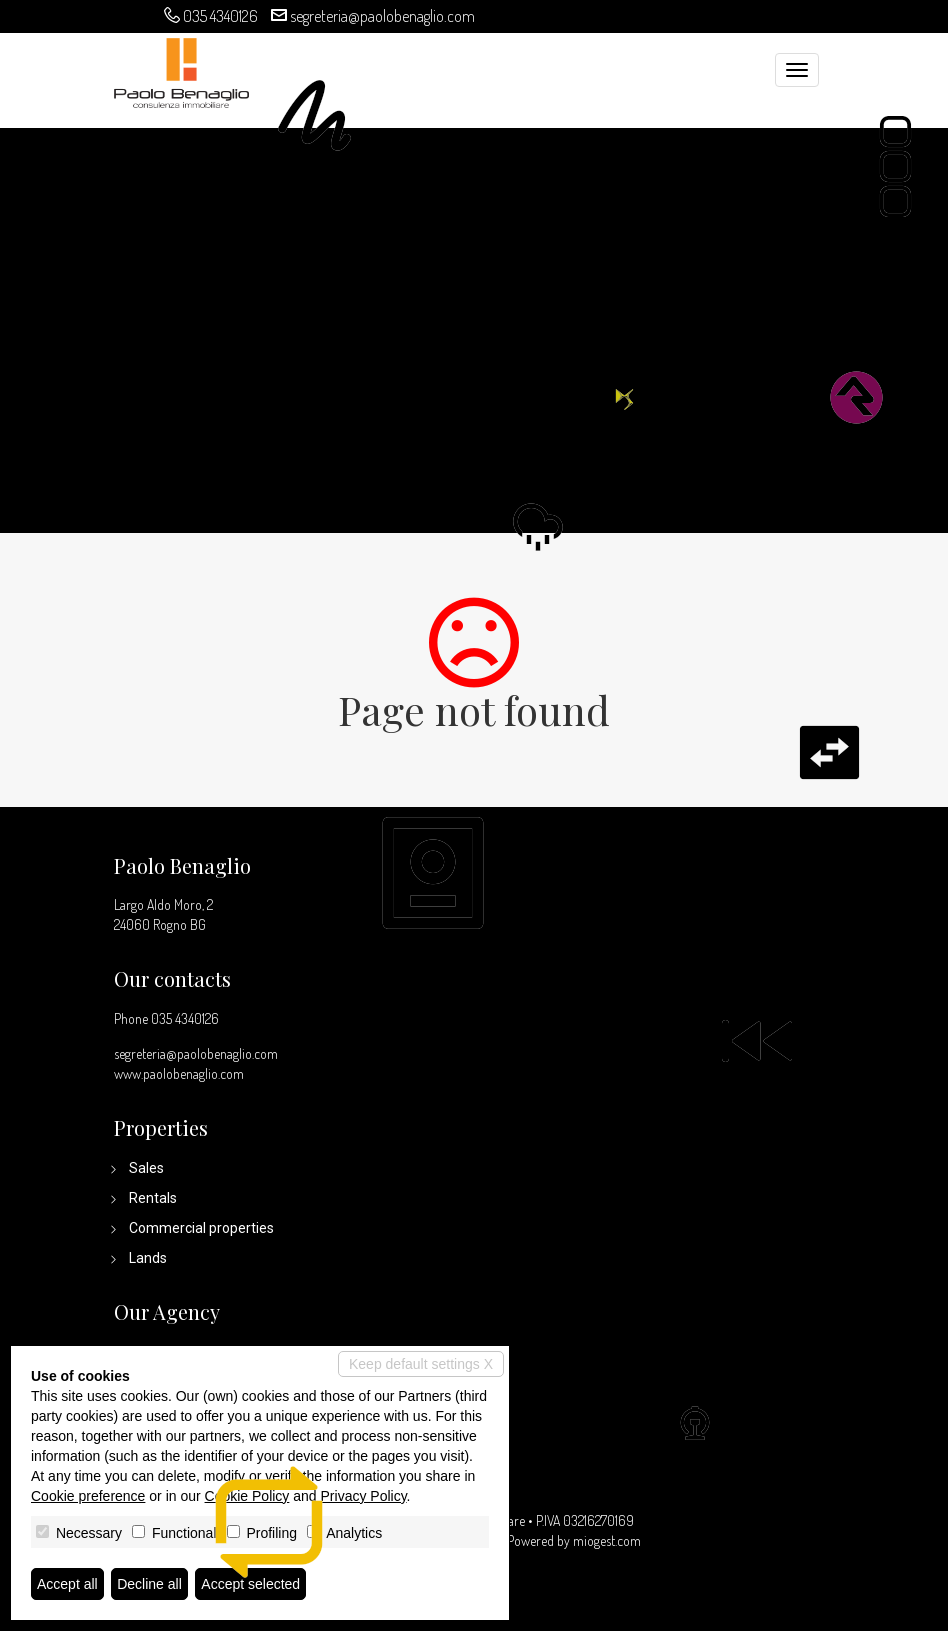 This screenshot has height=1631, width=948. Describe the element at coordinates (895, 166) in the screenshot. I see `blackmagic design company logo` at that location.